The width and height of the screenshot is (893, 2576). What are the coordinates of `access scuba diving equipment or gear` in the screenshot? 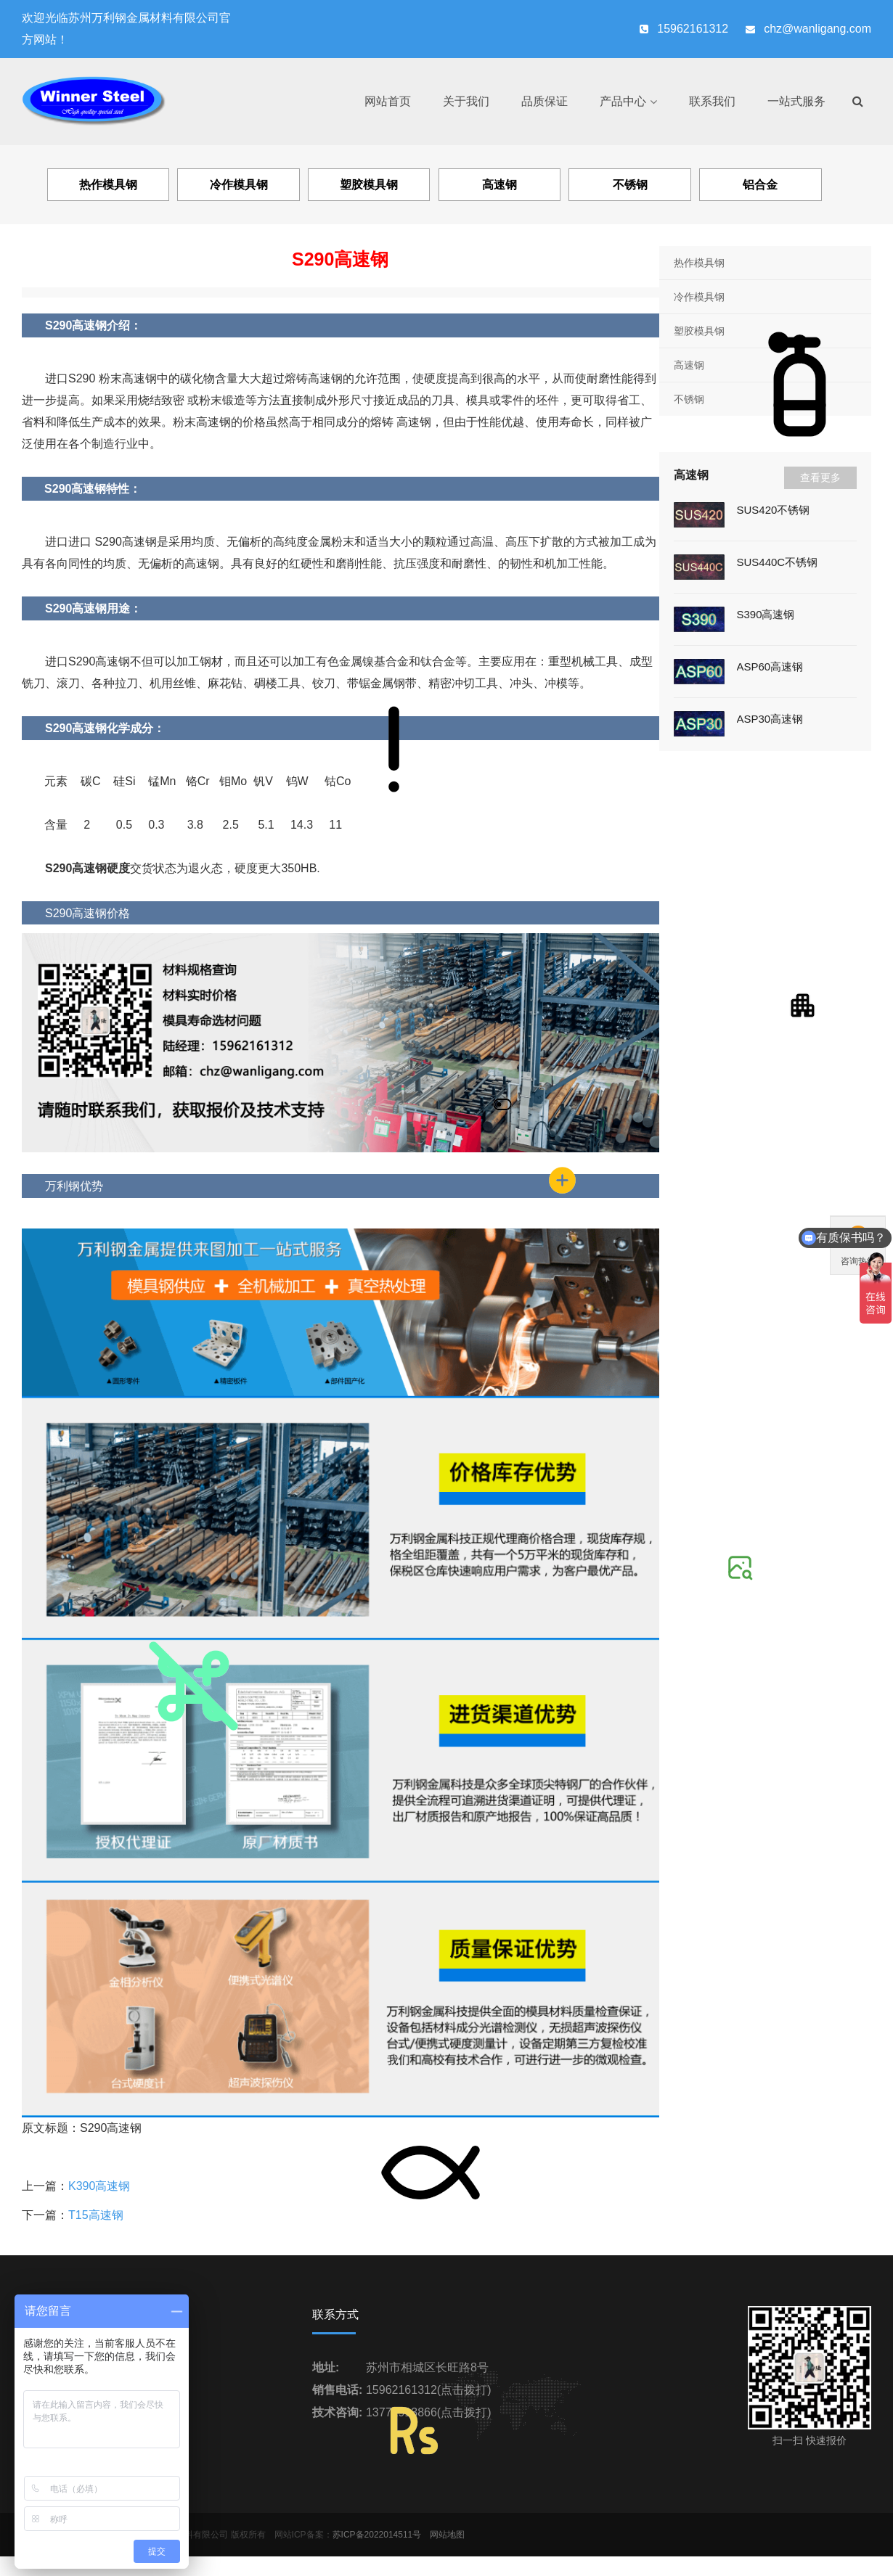 It's located at (799, 384).